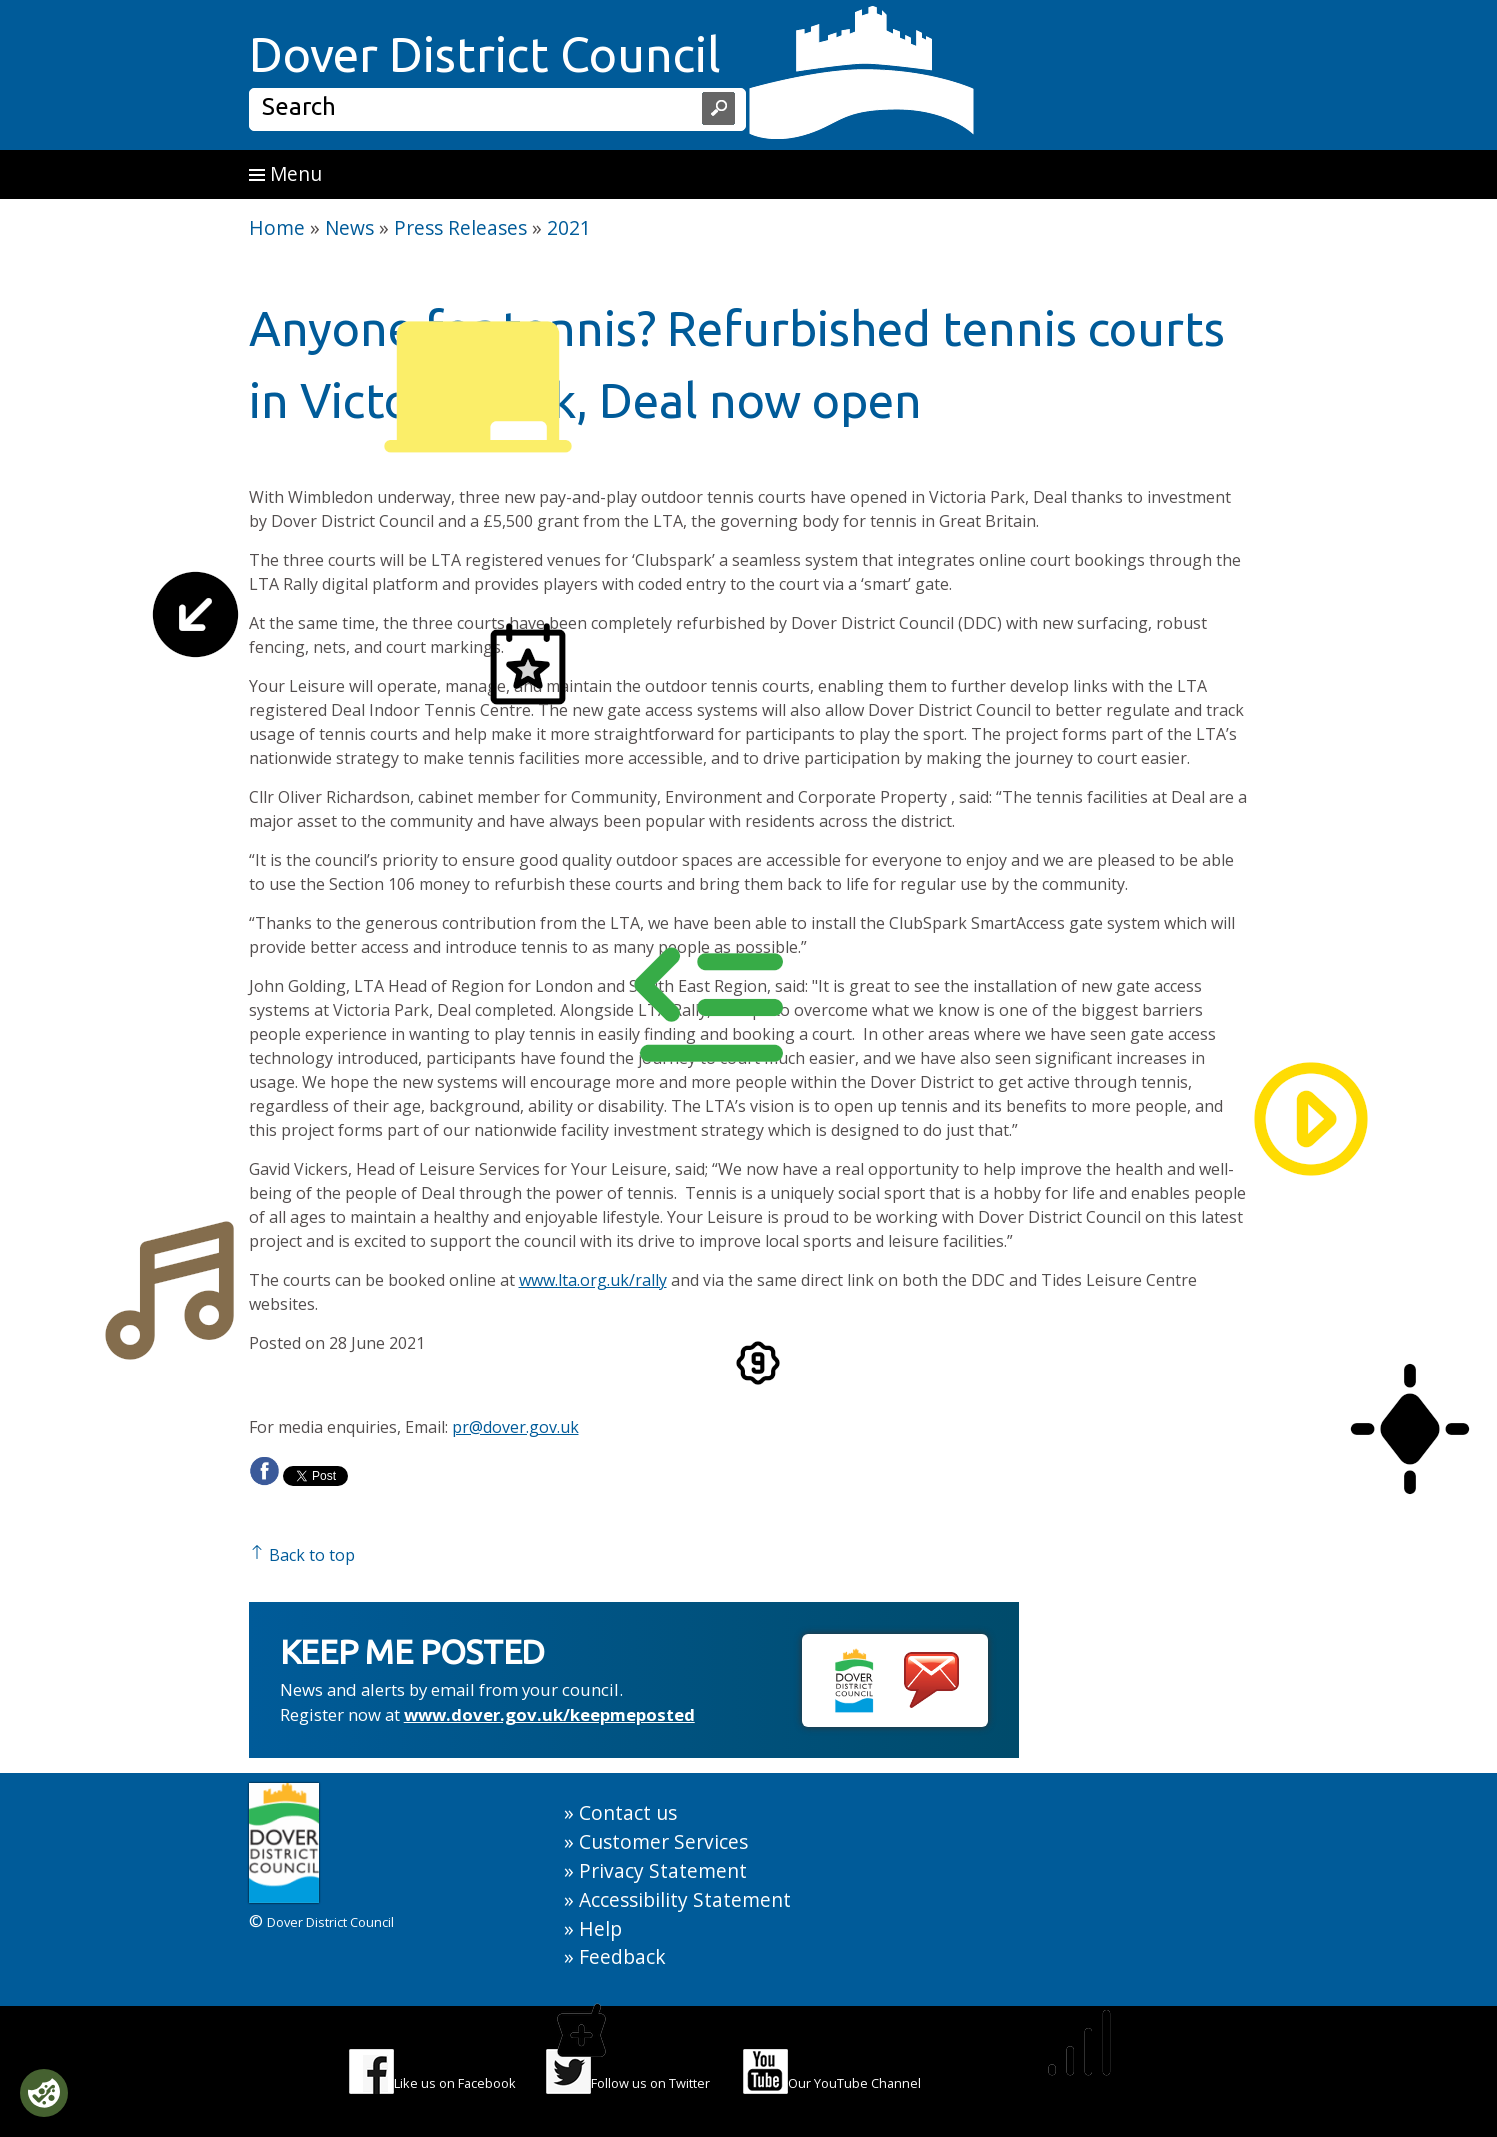 This screenshot has width=1497, height=2137. I want to click on decrease text indentation, so click(711, 1007).